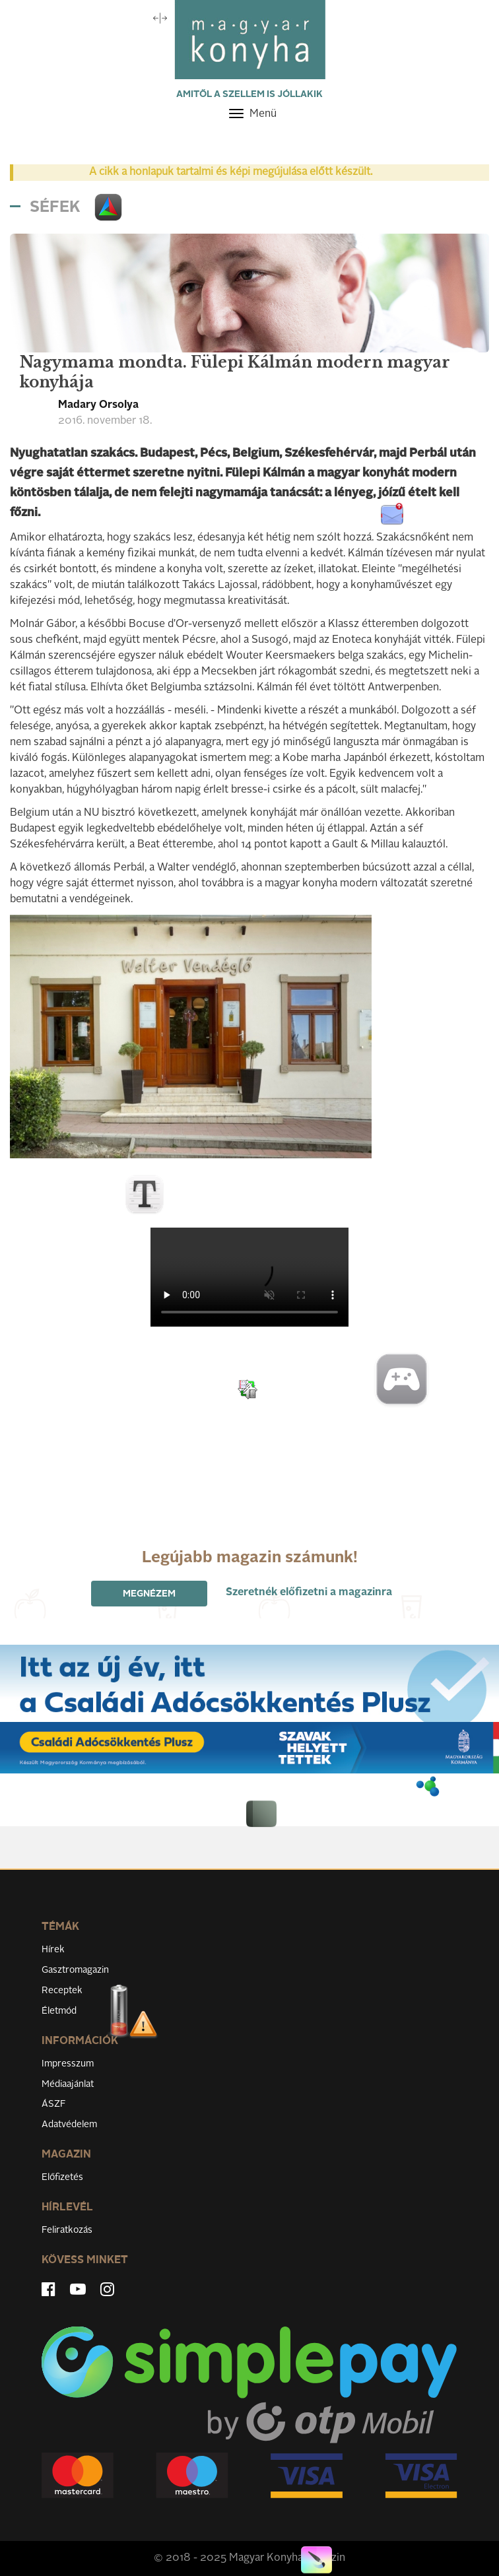 The height and width of the screenshot is (2576, 499). I want to click on indicates file or folder is shared with homegroup network, so click(428, 1787).